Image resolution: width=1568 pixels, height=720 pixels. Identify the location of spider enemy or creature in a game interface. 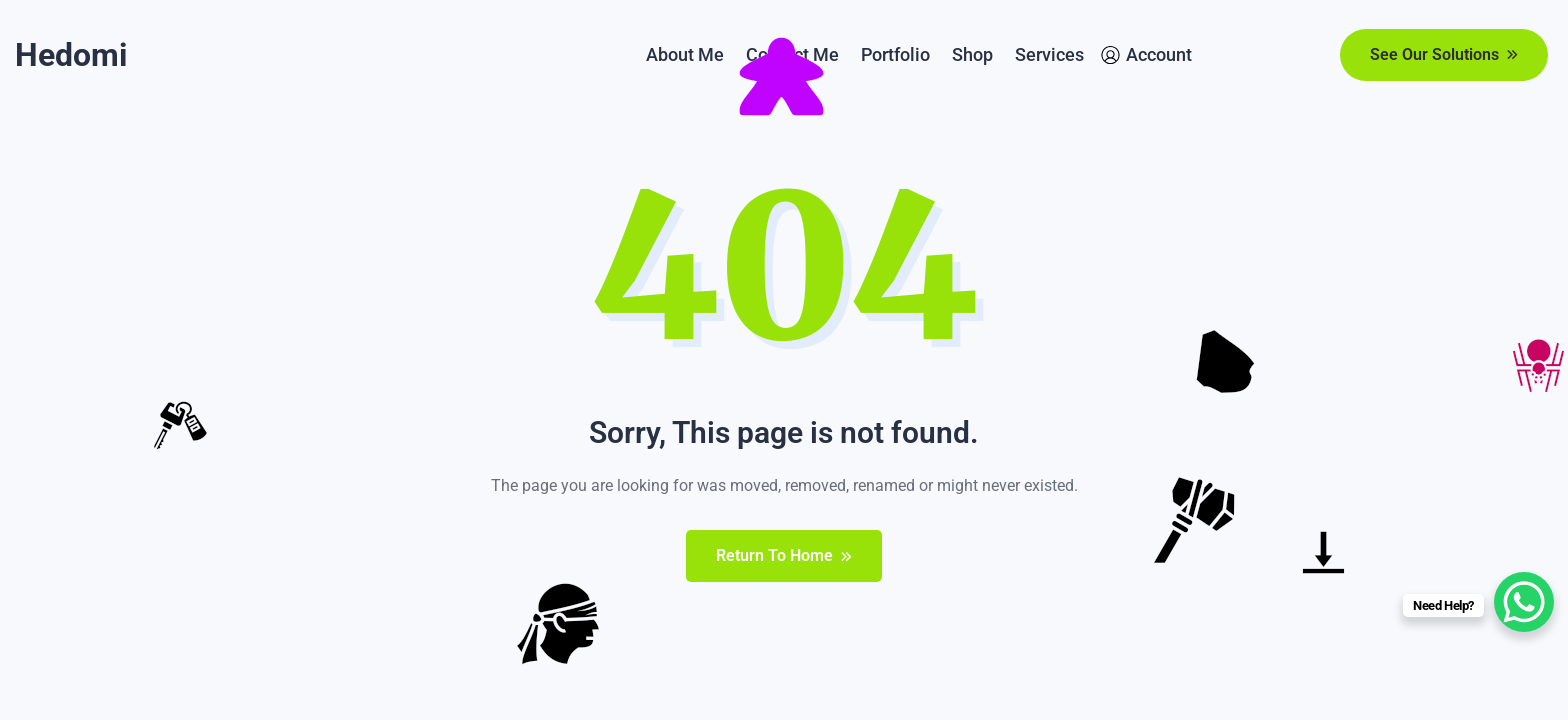
(1538, 365).